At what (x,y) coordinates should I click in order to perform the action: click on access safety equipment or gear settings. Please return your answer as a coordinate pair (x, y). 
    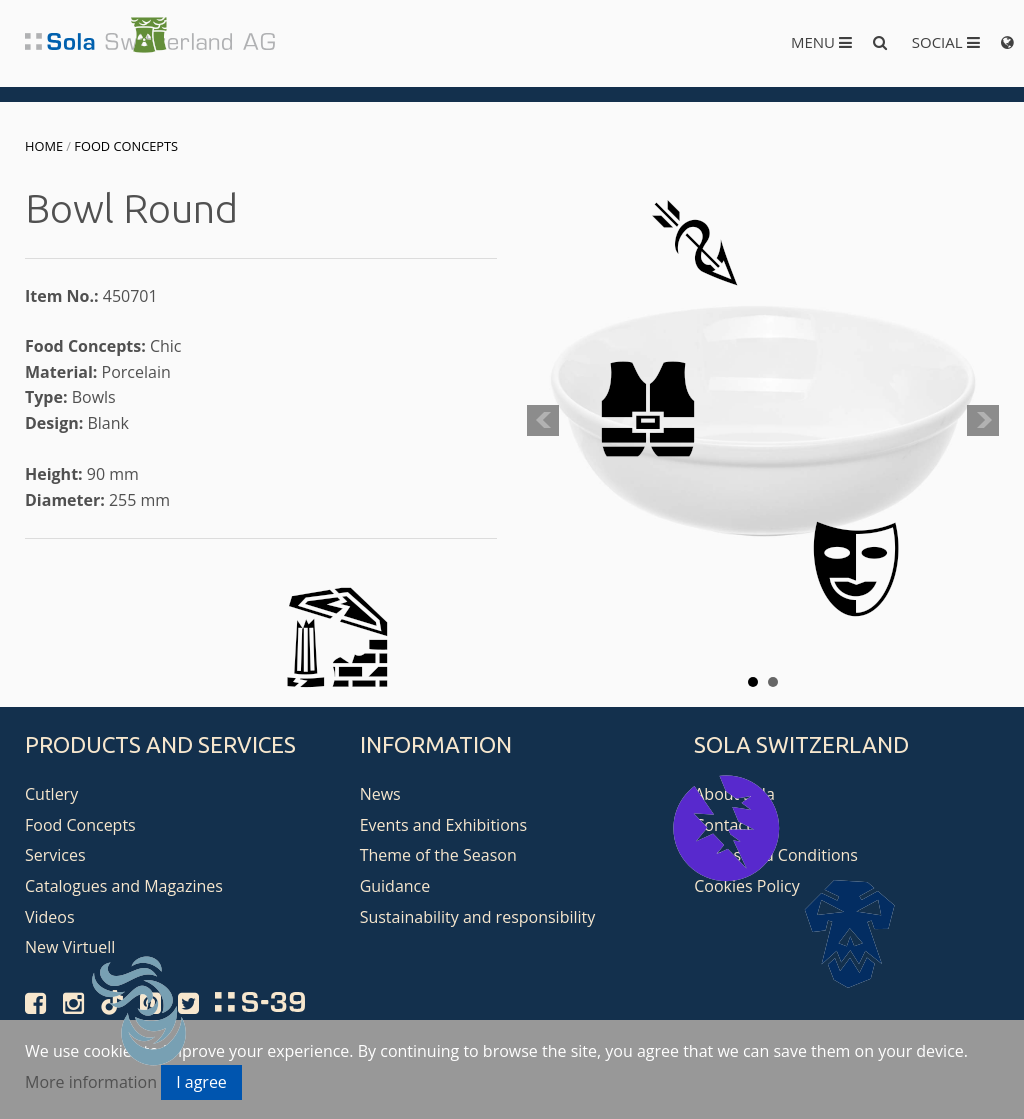
    Looking at the image, I should click on (648, 409).